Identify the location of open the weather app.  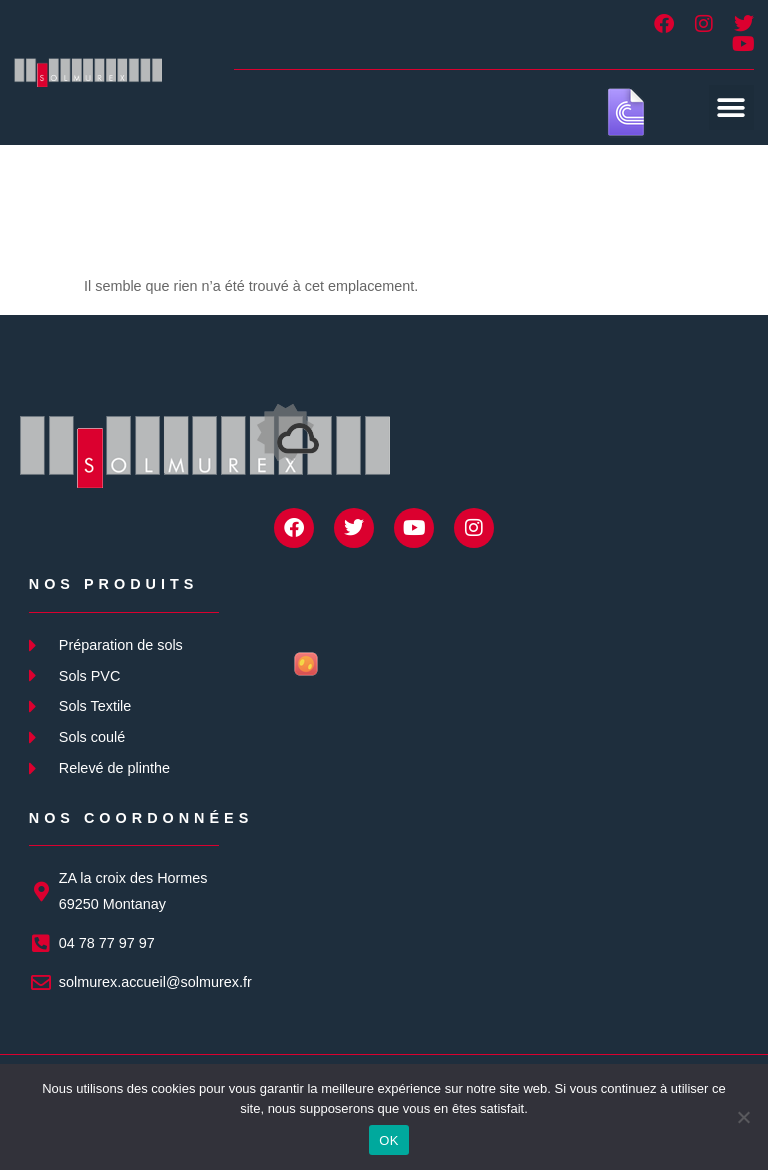
(285, 432).